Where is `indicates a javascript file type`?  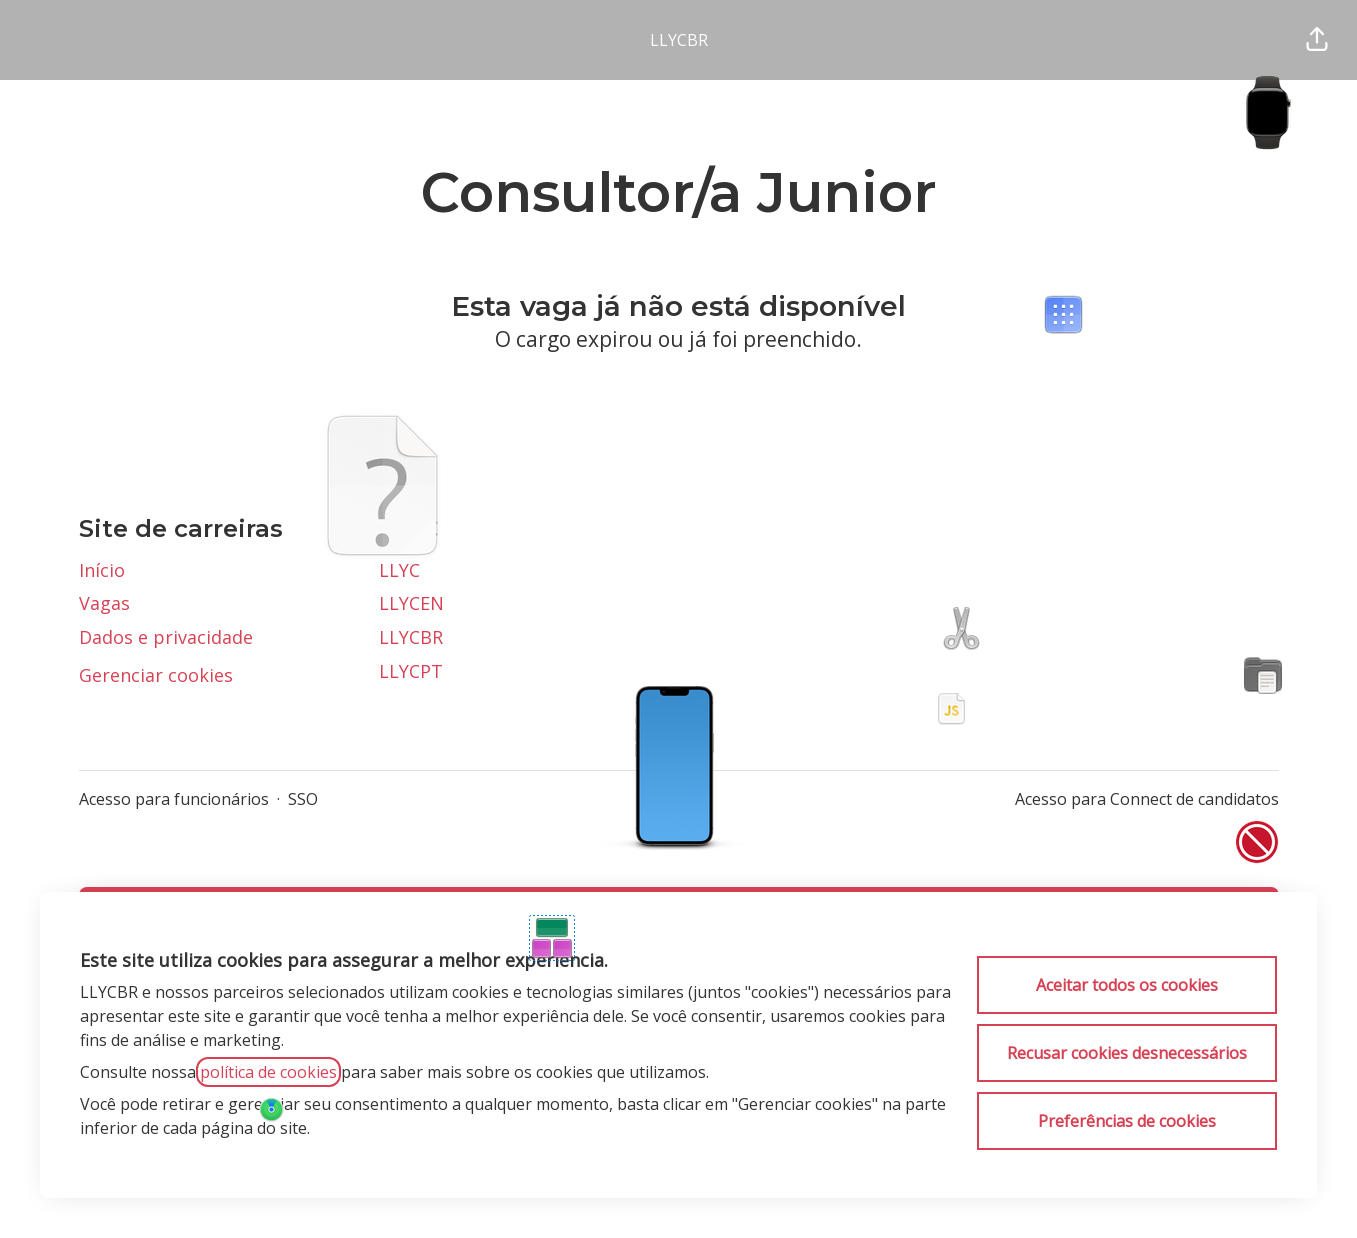 indicates a javascript file type is located at coordinates (951, 708).